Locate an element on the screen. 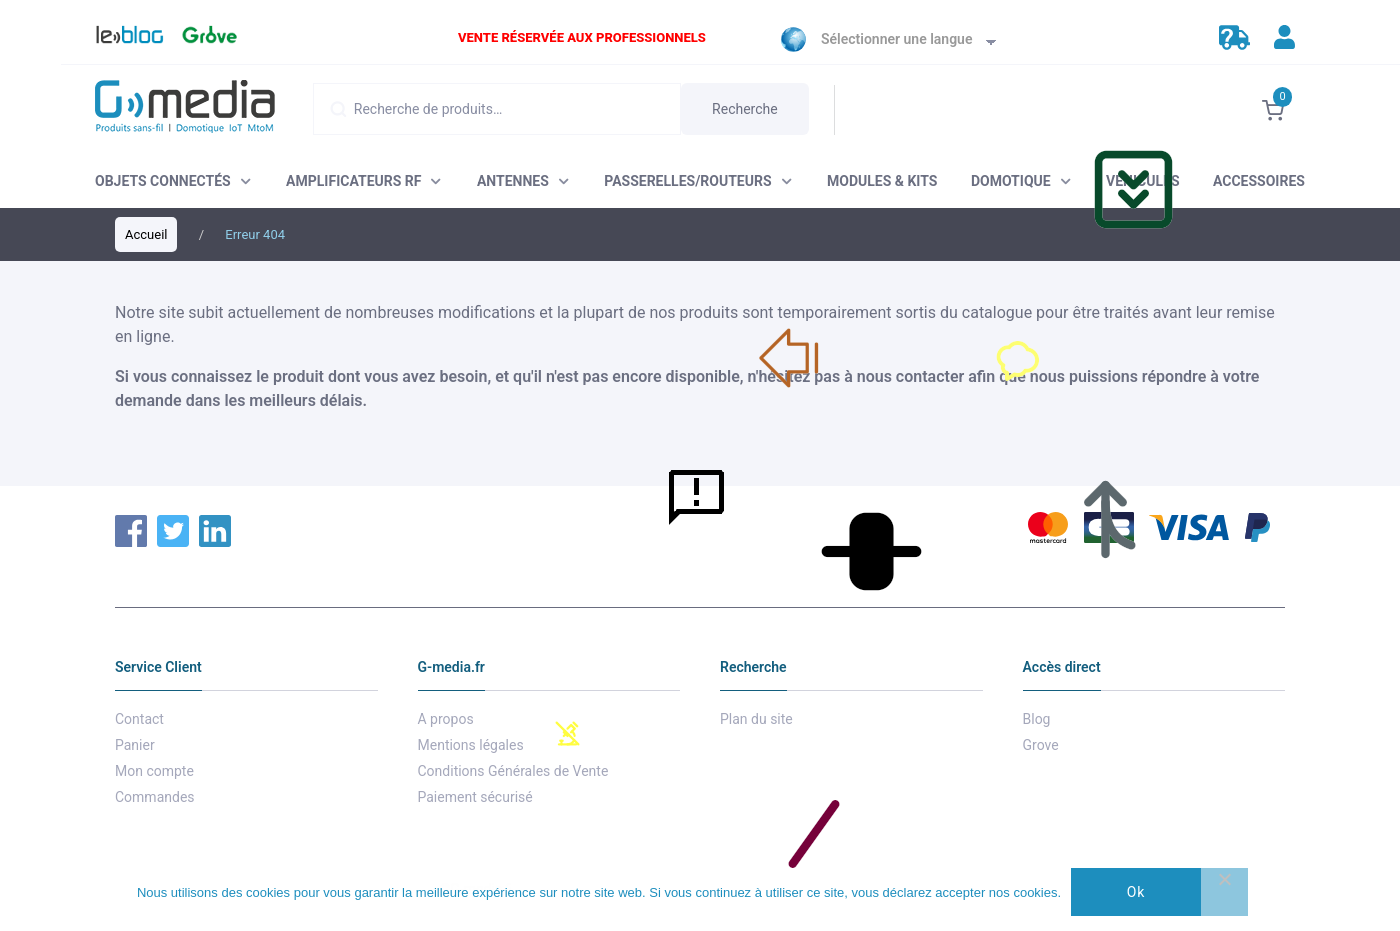  merge lanes or paths to the right is located at coordinates (1105, 519).